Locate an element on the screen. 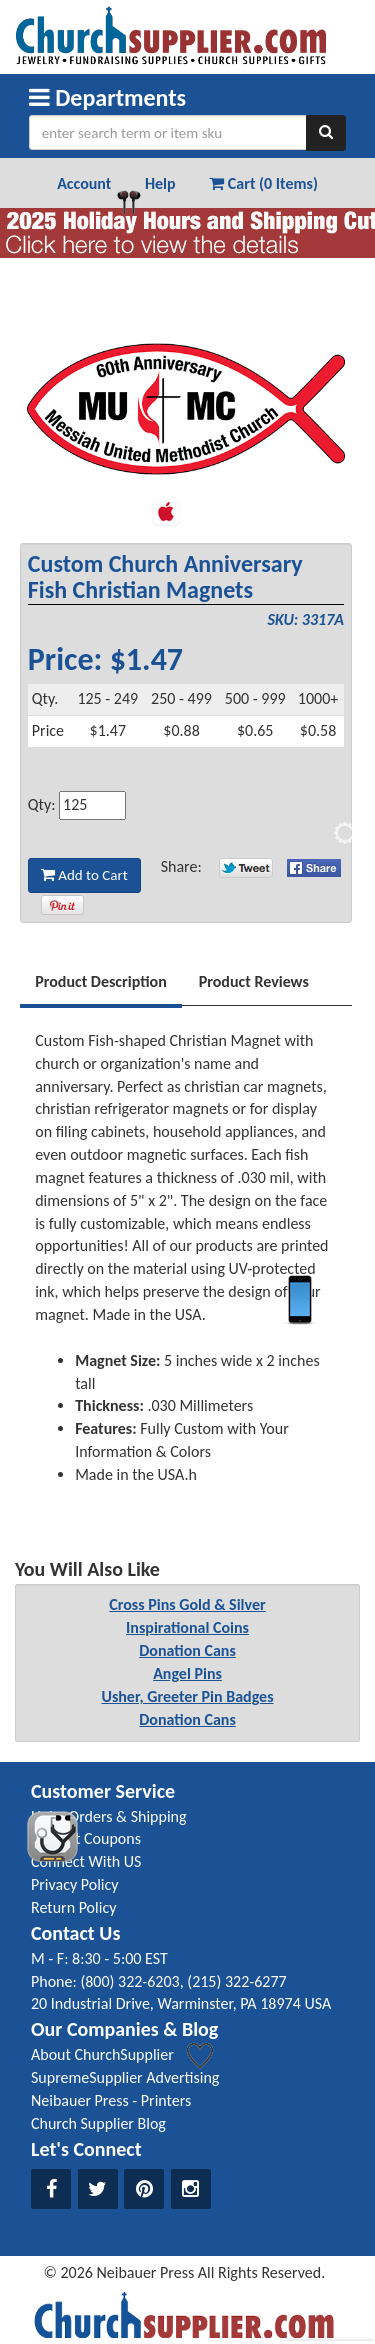  beats earbuds connected via bluetooth is located at coordinates (129, 201).